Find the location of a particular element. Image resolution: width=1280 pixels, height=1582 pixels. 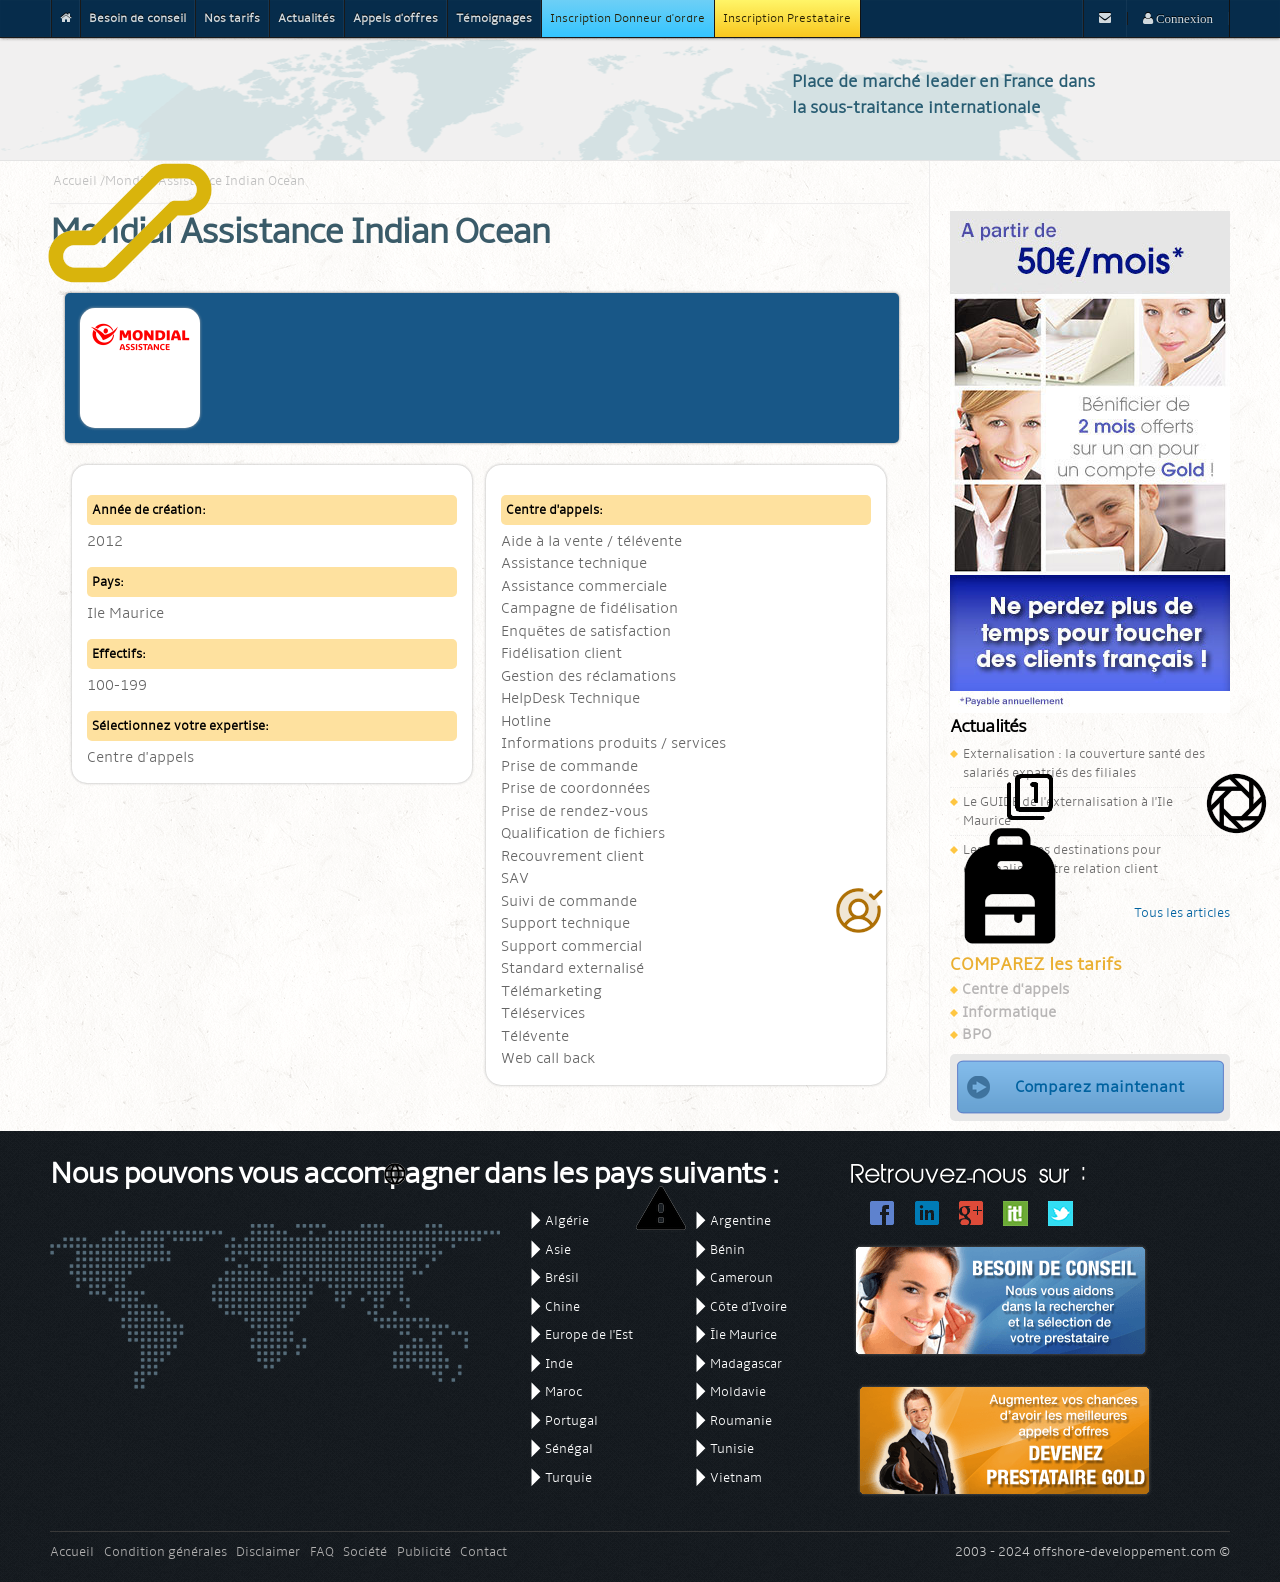

indicates first item in a numbered series or gallery is located at coordinates (1030, 797).